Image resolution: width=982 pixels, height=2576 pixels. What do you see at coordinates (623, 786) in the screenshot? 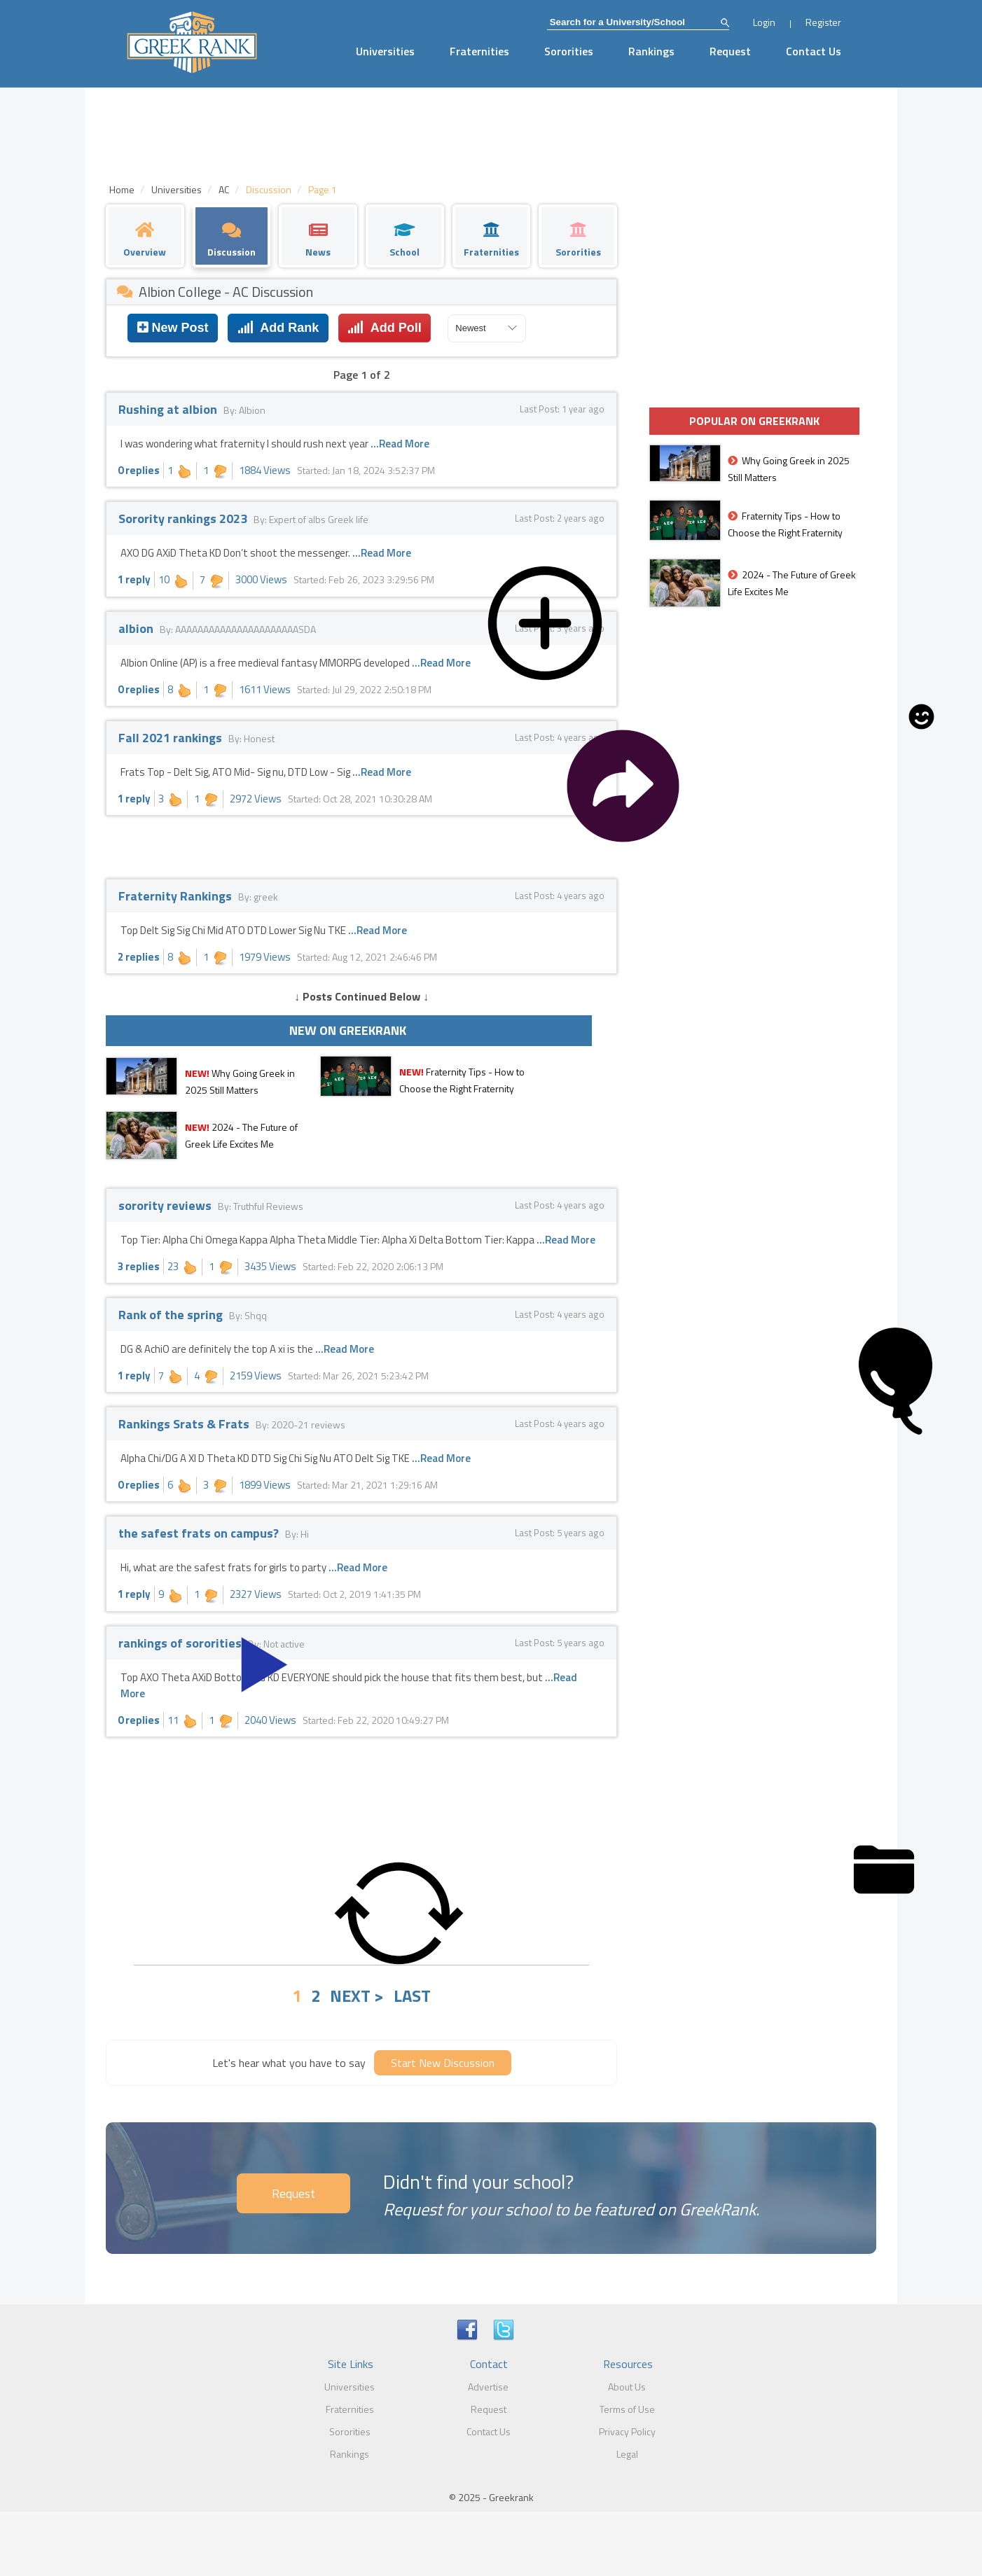
I see `share or forward content` at bounding box center [623, 786].